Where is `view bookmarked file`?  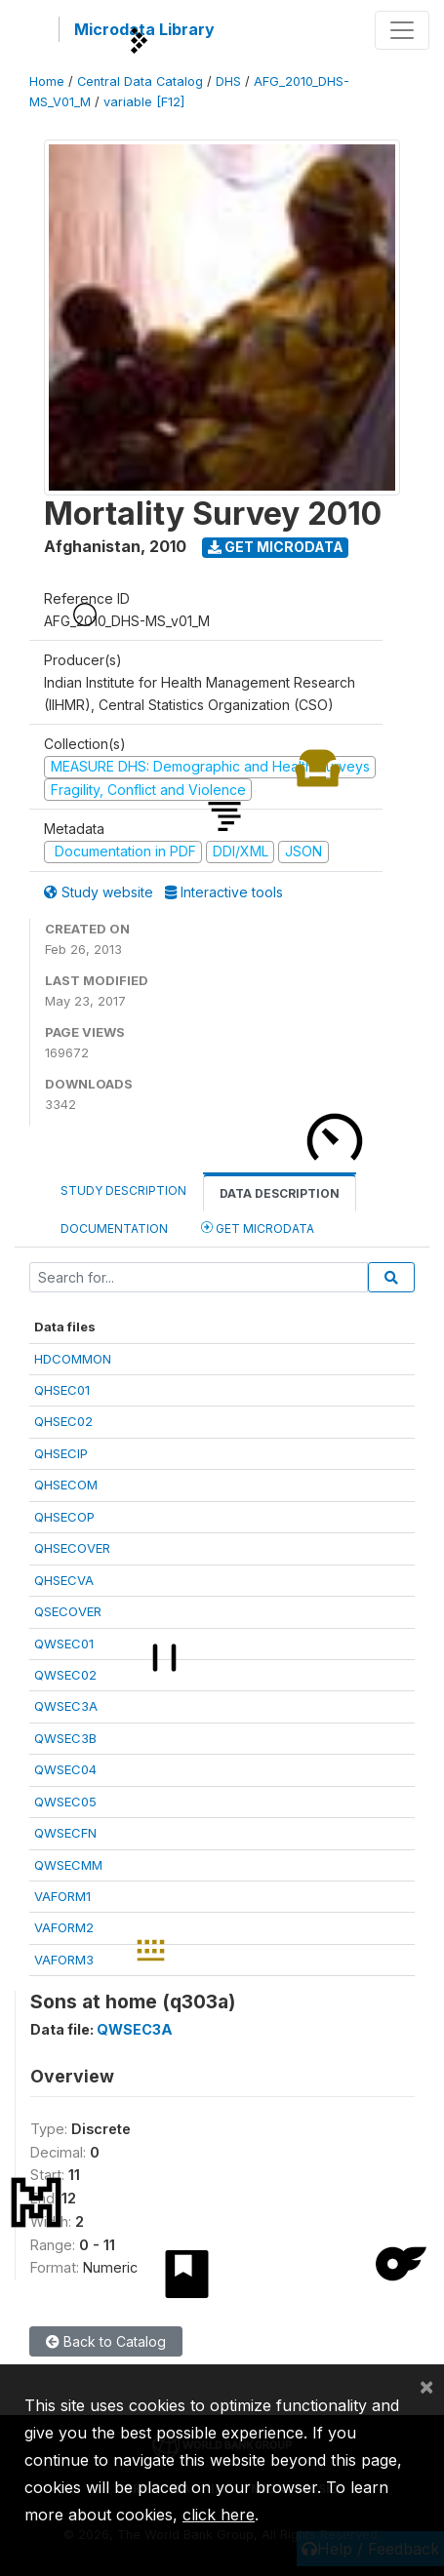
view bookmarked file is located at coordinates (186, 2274).